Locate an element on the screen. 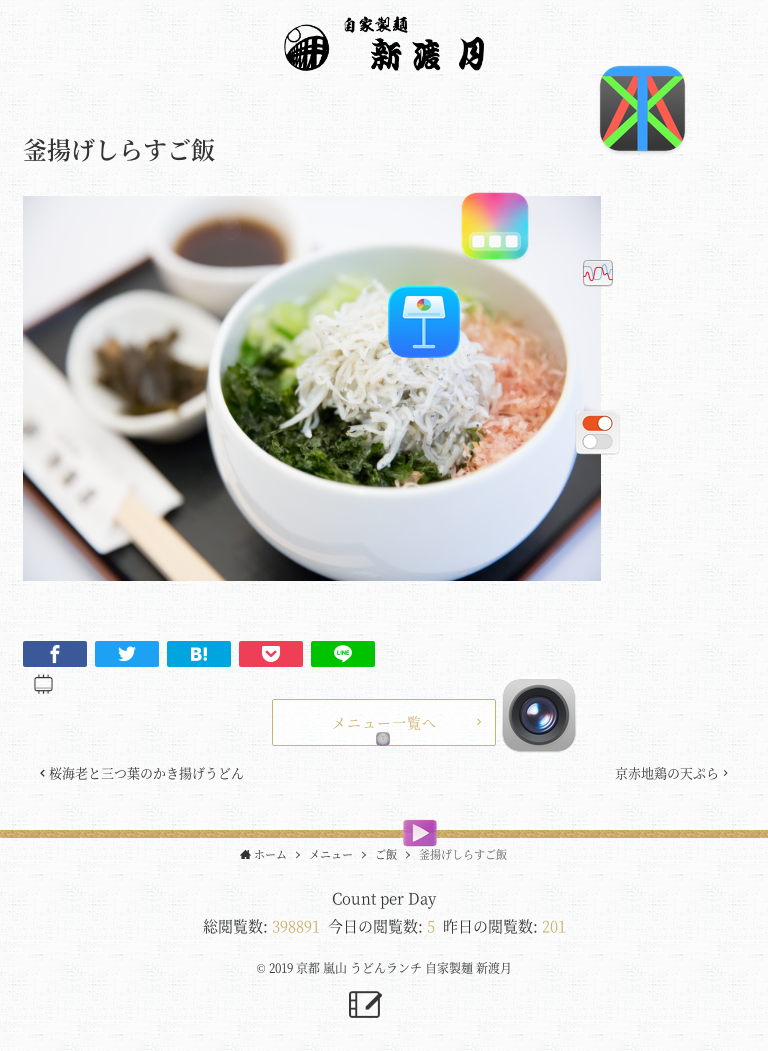  open tixati torrent client is located at coordinates (642, 108).